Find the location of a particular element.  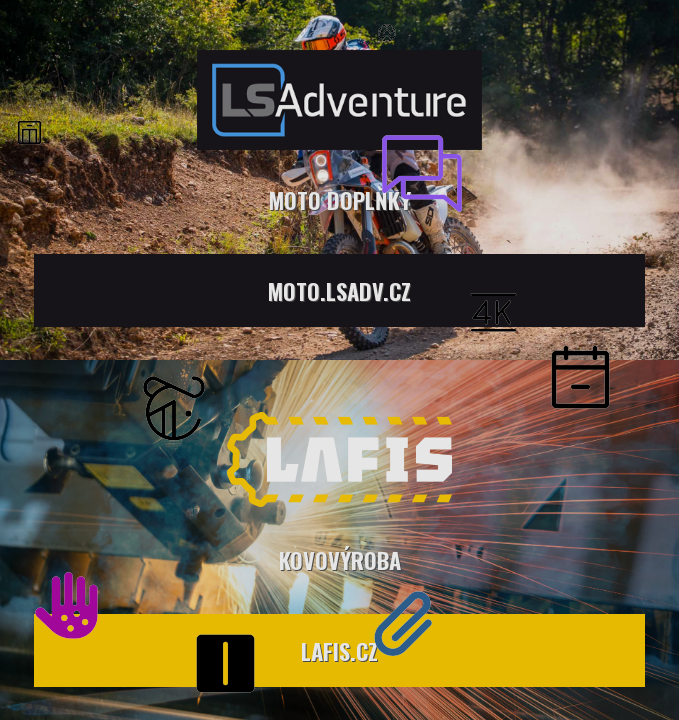

remove an event from your calendar is located at coordinates (580, 379).